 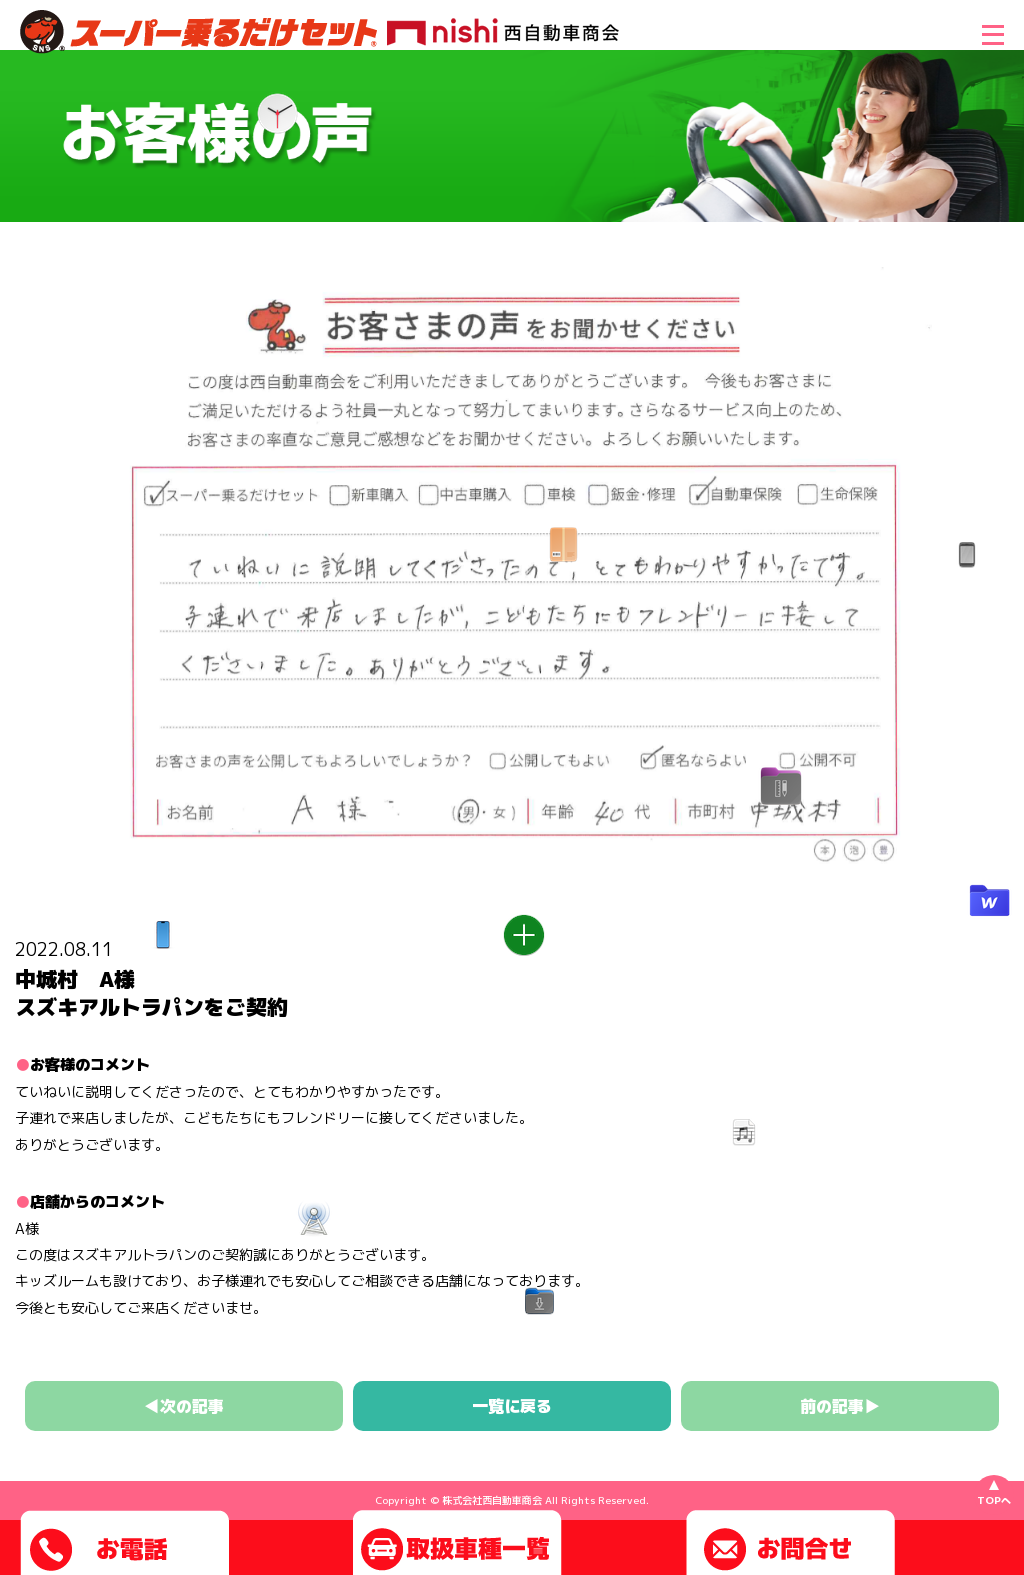 I want to click on access phone or dialer settings, so click(x=967, y=555).